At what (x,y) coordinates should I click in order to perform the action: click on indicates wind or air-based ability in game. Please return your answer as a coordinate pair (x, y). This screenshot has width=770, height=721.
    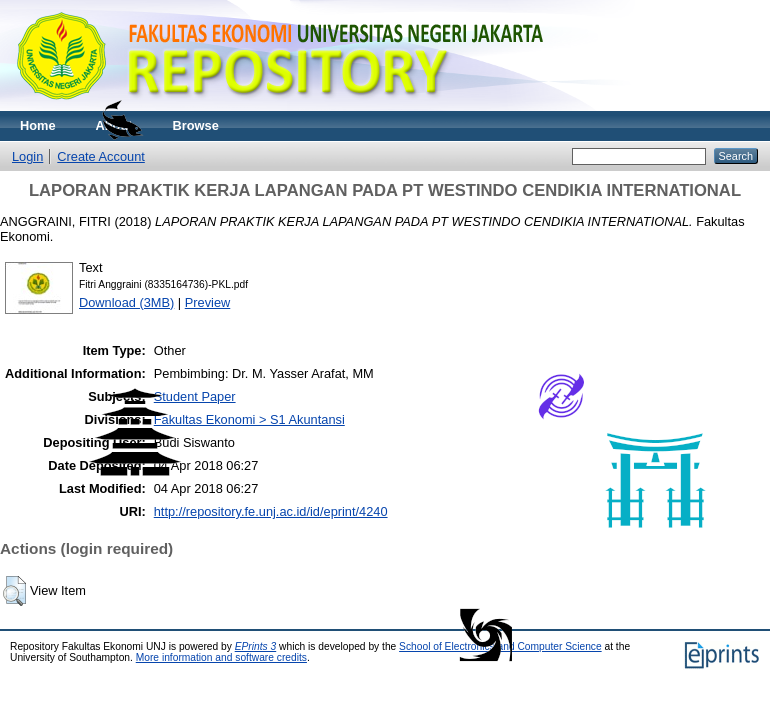
    Looking at the image, I should click on (486, 635).